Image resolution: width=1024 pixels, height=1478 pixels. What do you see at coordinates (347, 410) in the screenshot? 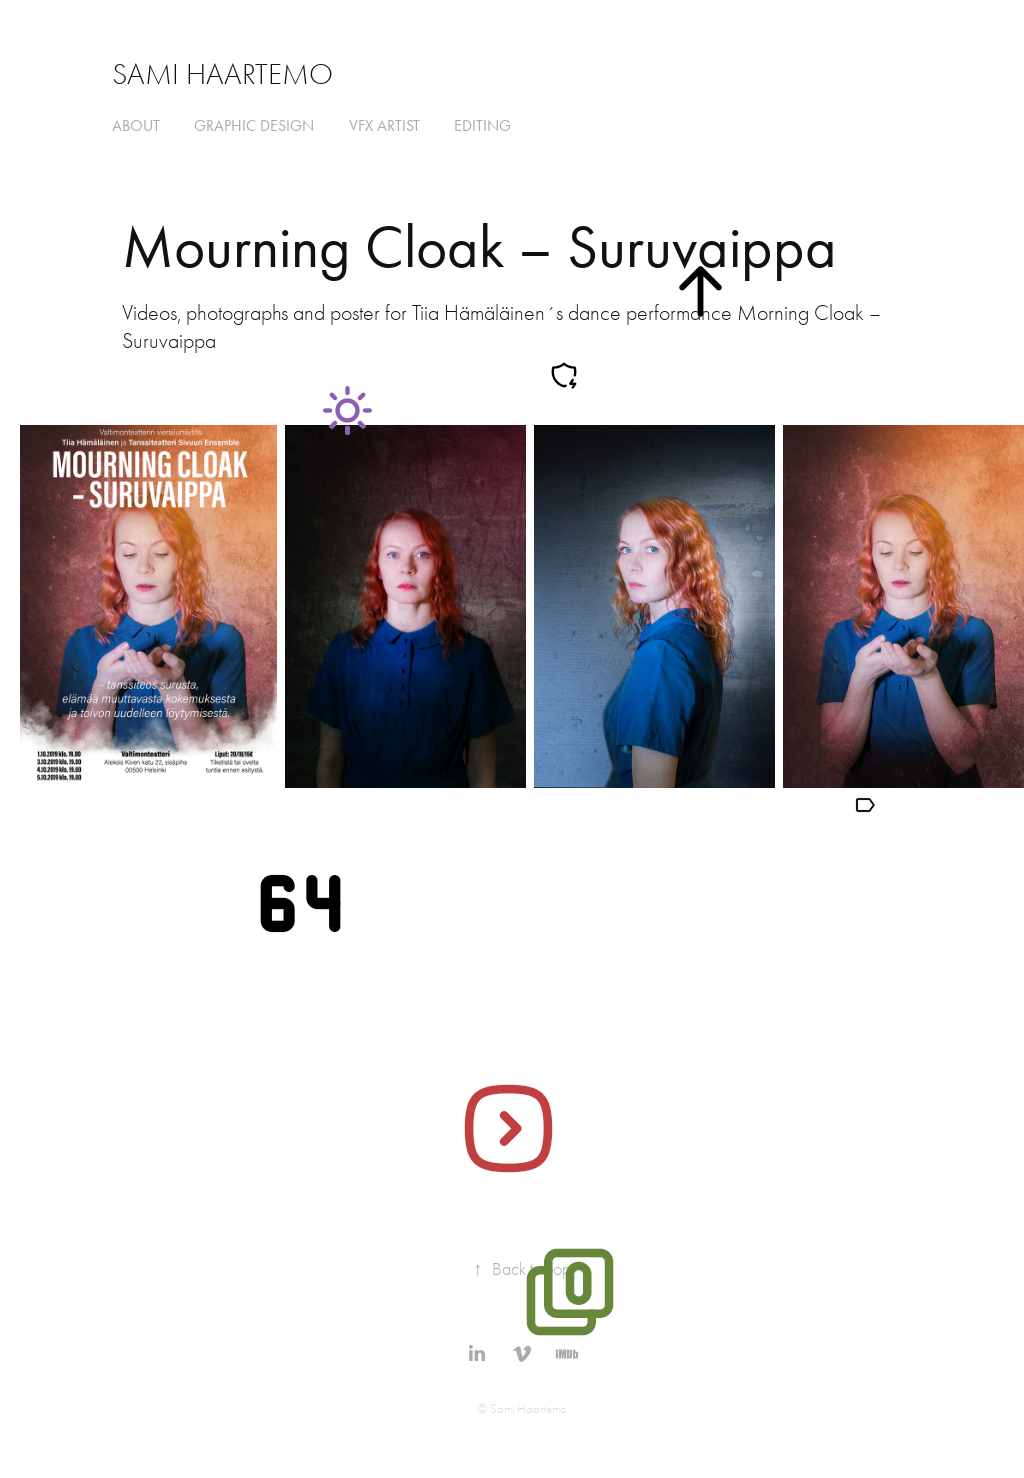
I see `switch to light mode` at bounding box center [347, 410].